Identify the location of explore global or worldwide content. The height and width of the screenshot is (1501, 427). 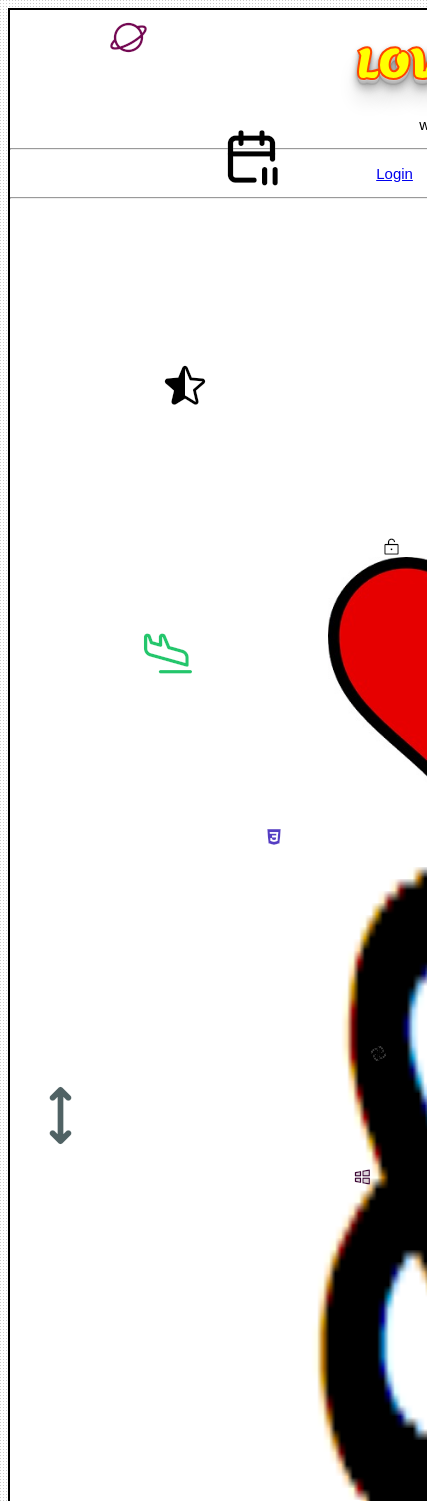
(128, 37).